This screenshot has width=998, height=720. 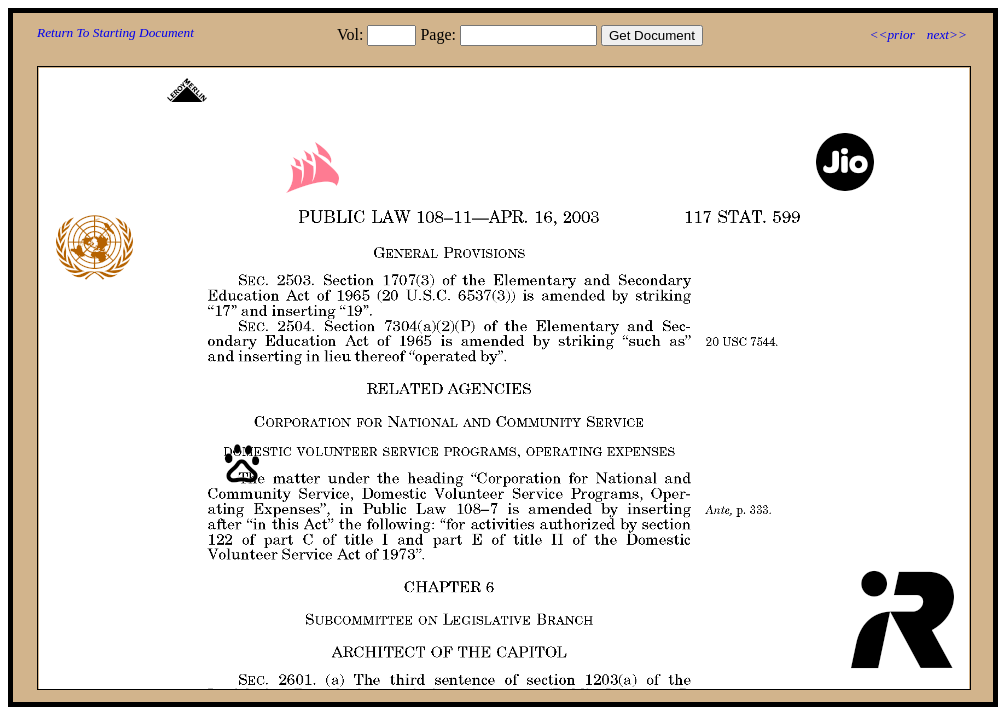 I want to click on visit the Leroy Merlin website or app, so click(x=187, y=90).